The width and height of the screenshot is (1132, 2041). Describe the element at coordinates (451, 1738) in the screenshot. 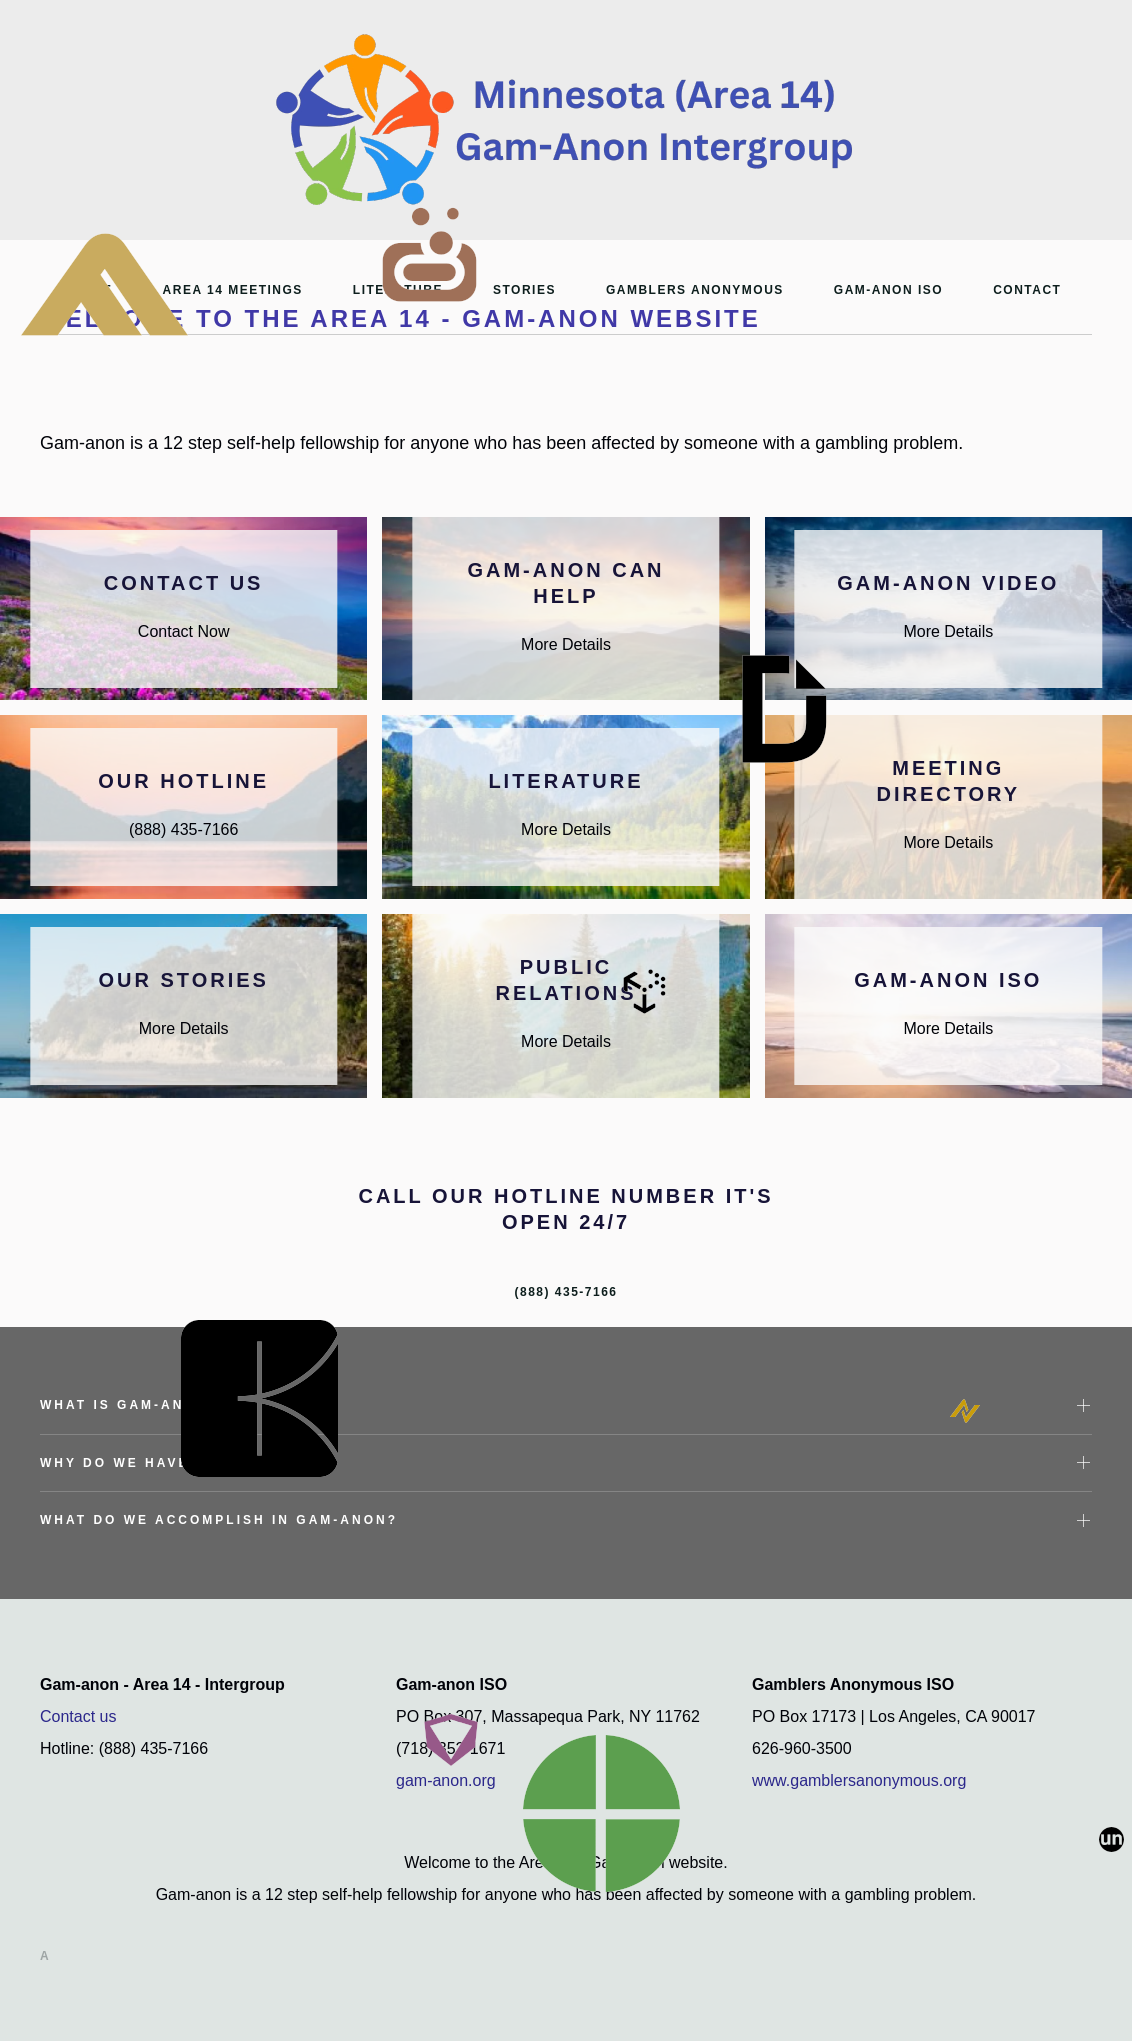

I see `openbase logo` at that location.